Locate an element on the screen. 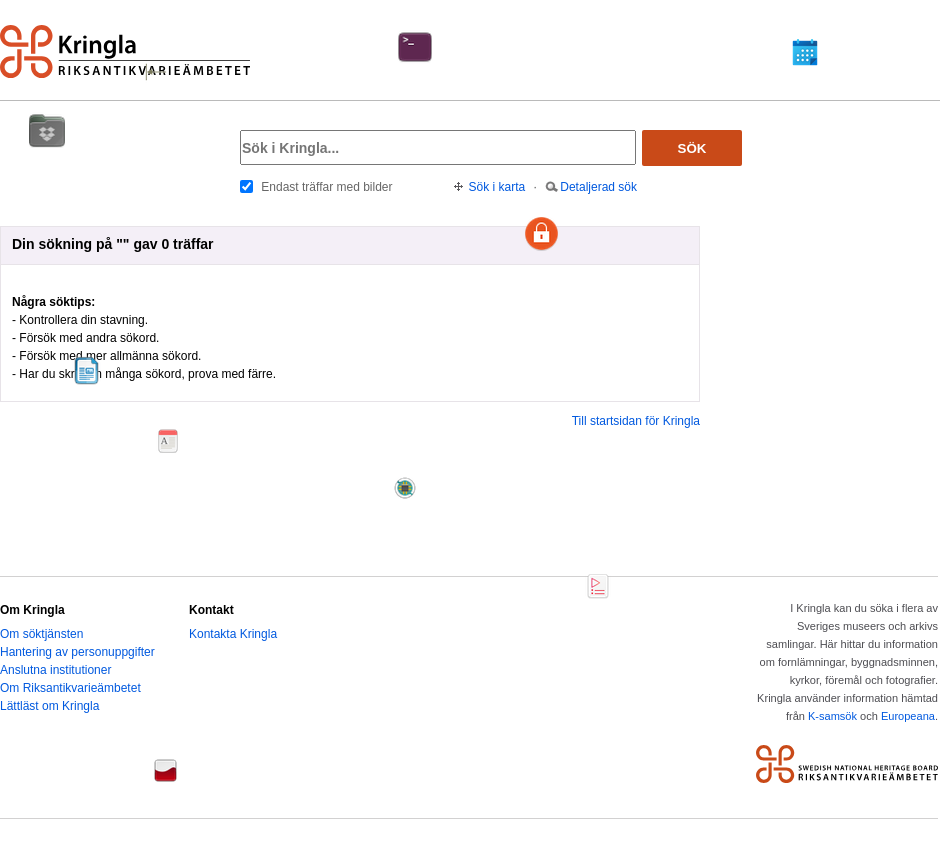  lock your screen is located at coordinates (541, 233).